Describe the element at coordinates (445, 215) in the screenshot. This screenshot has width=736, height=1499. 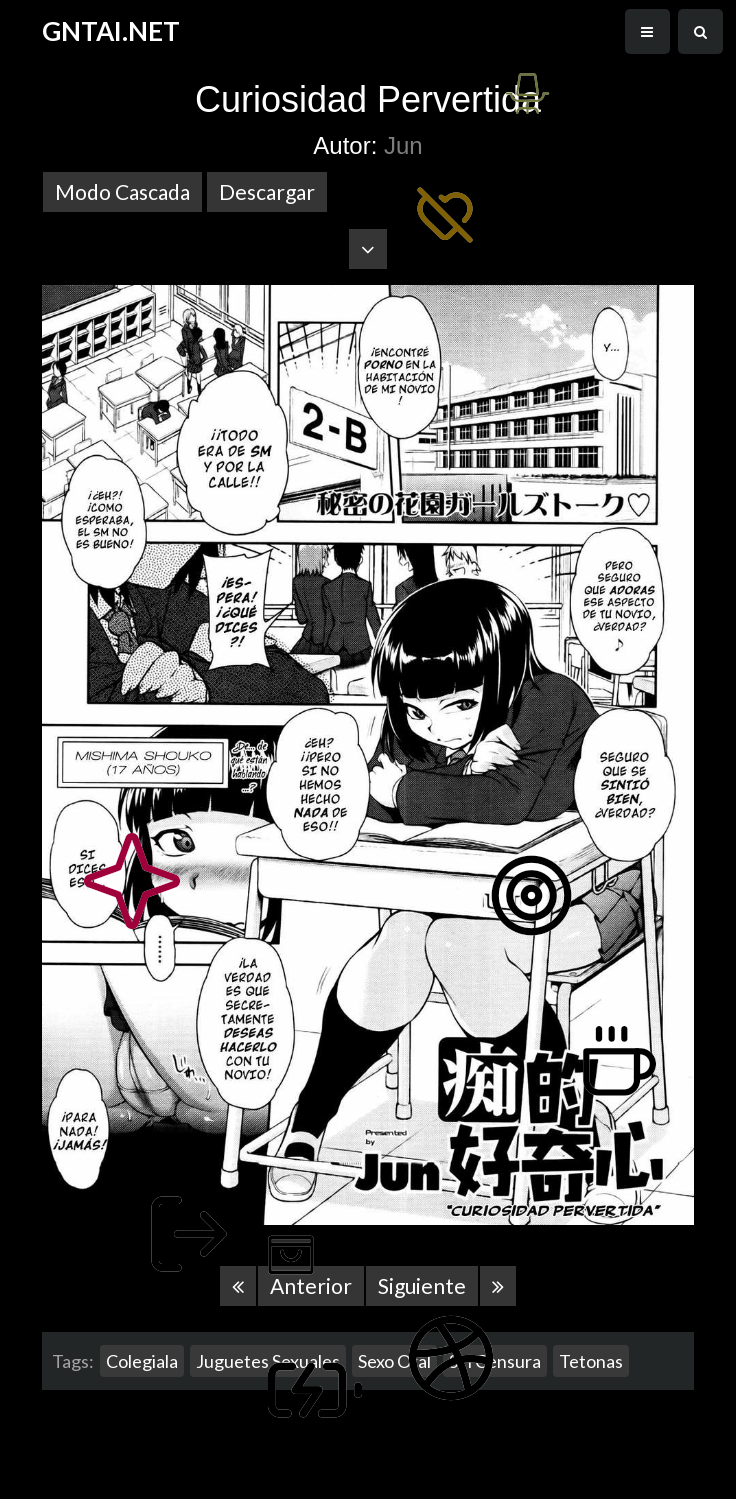
I see `remove from favorites` at that location.